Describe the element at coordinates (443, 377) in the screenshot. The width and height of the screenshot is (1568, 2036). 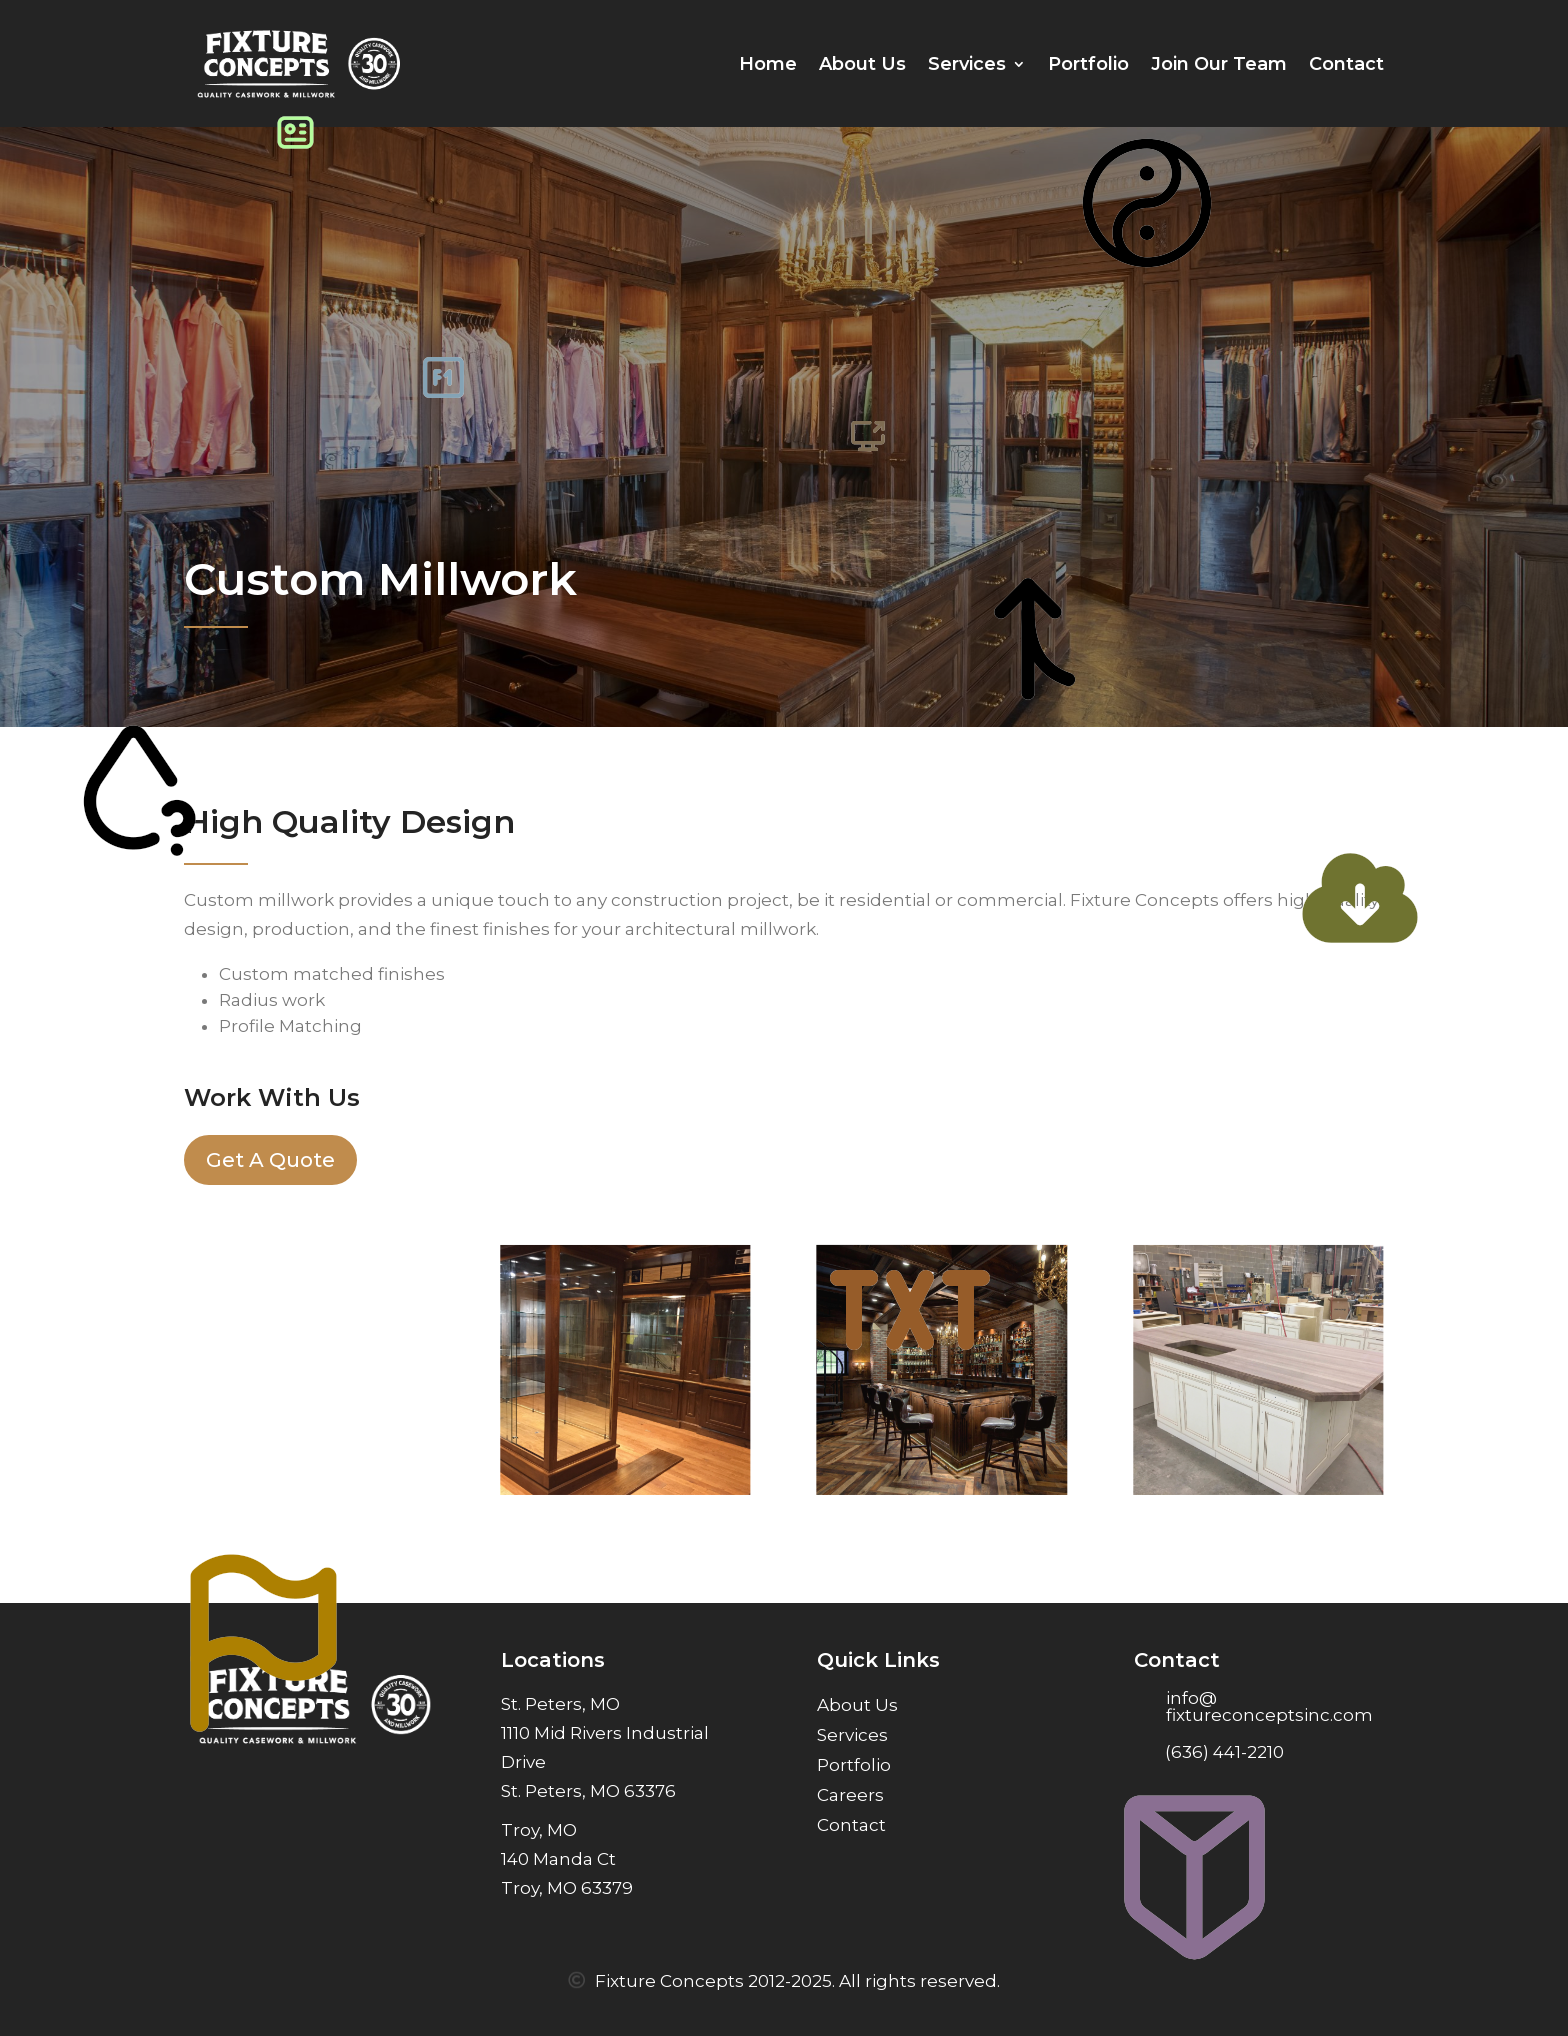
I see `access help or support documentation` at that location.